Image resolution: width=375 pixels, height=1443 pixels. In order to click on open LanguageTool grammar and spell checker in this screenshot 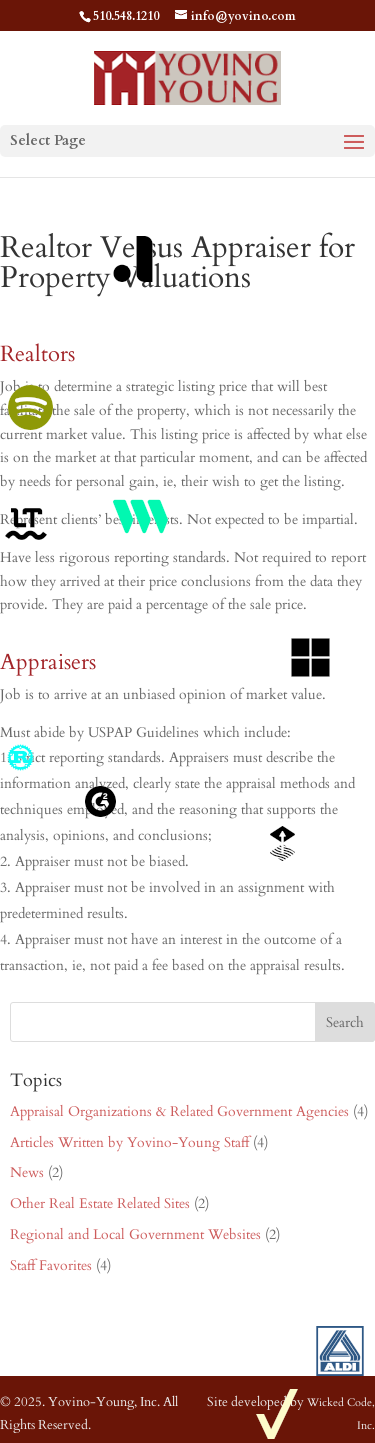, I will do `click(26, 524)`.